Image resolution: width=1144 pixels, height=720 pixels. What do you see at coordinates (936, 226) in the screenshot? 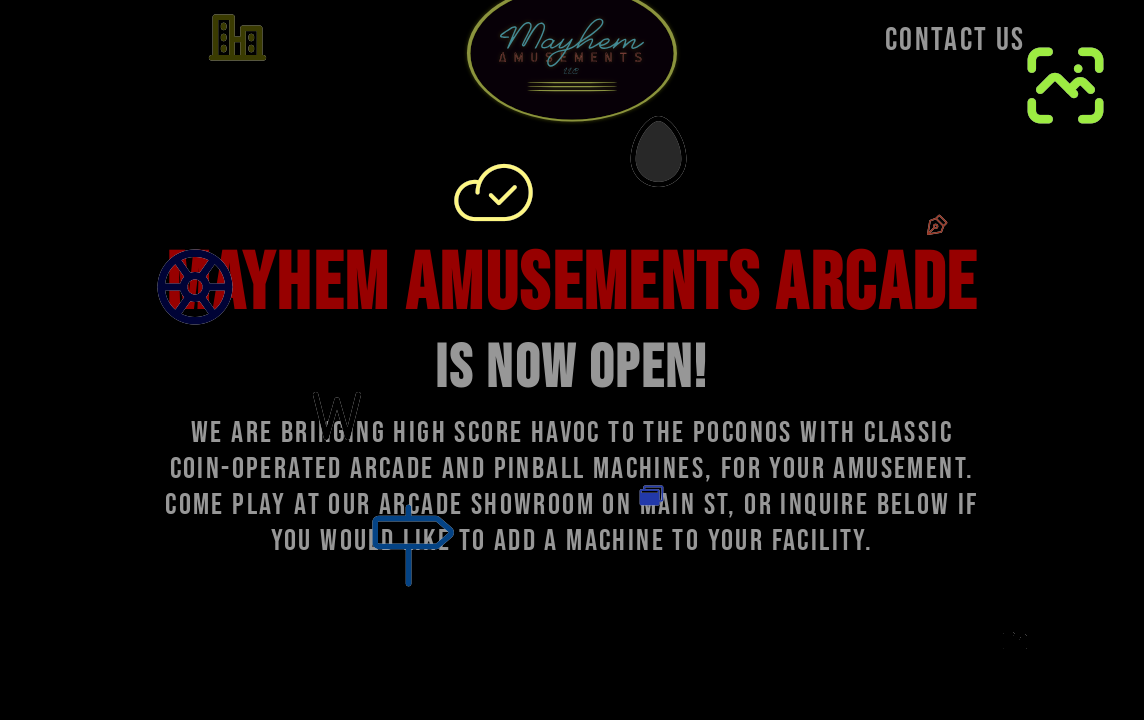
I see `access drawing or illustration tools` at bounding box center [936, 226].